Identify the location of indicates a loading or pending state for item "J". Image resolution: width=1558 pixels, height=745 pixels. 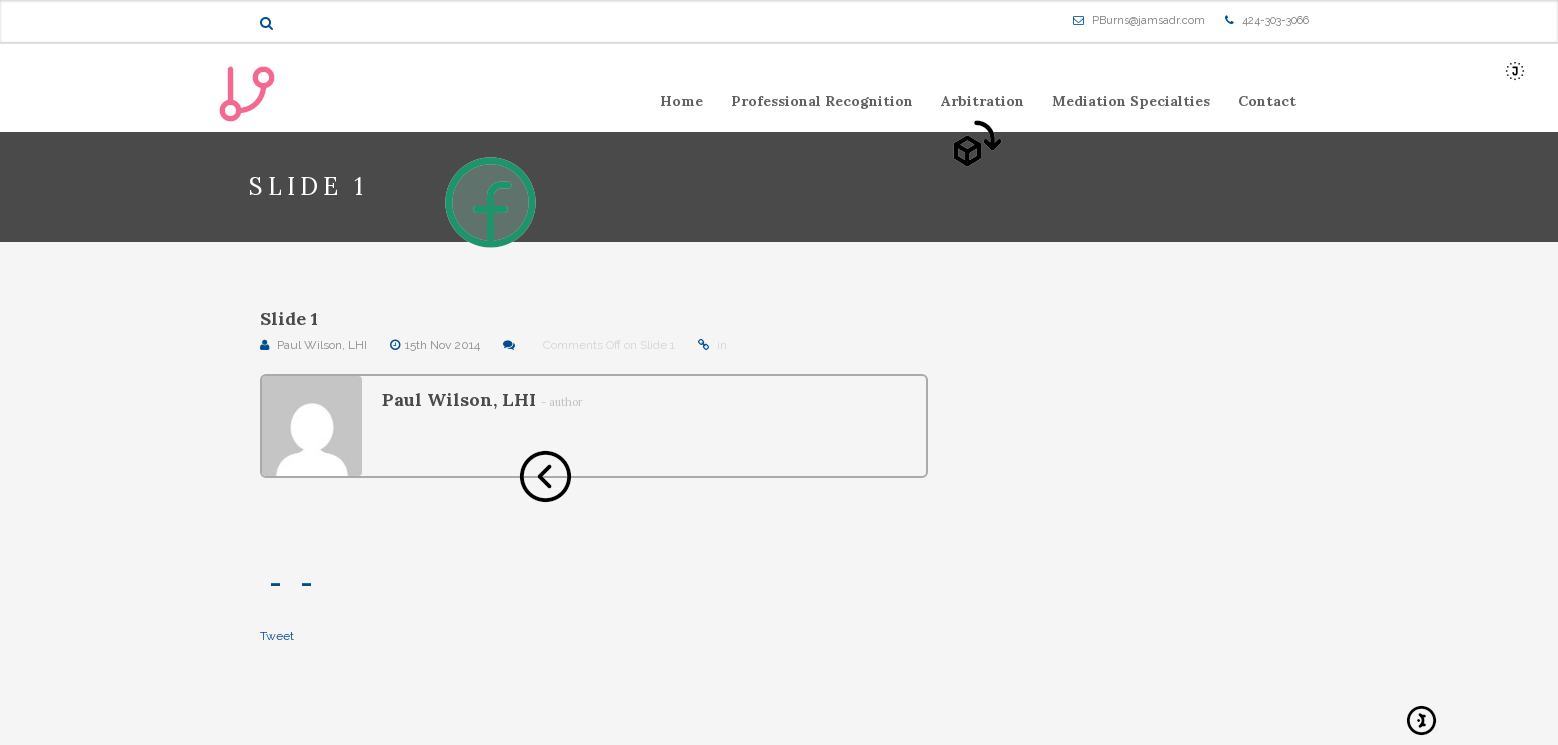
(1515, 71).